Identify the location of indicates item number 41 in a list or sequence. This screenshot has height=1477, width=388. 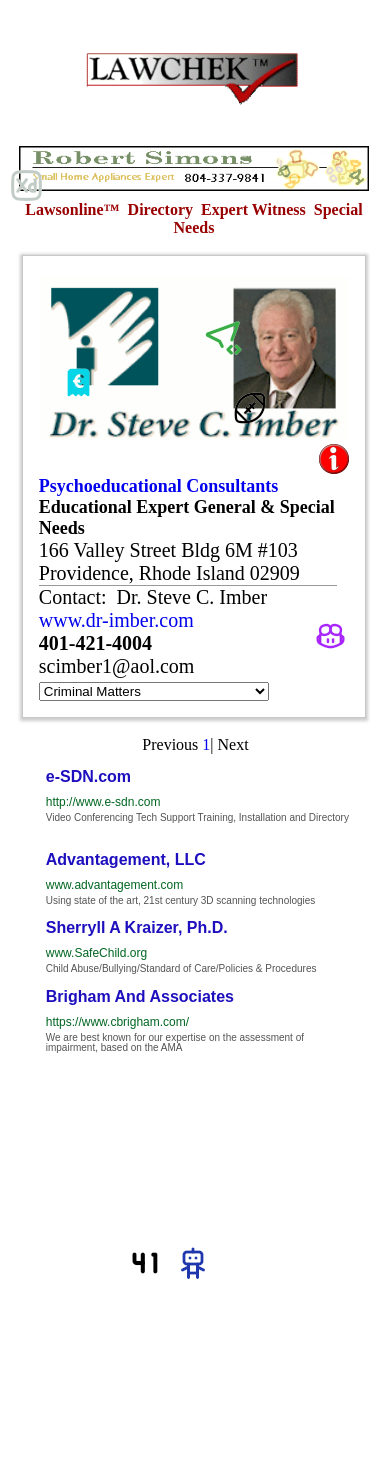
(147, 1263).